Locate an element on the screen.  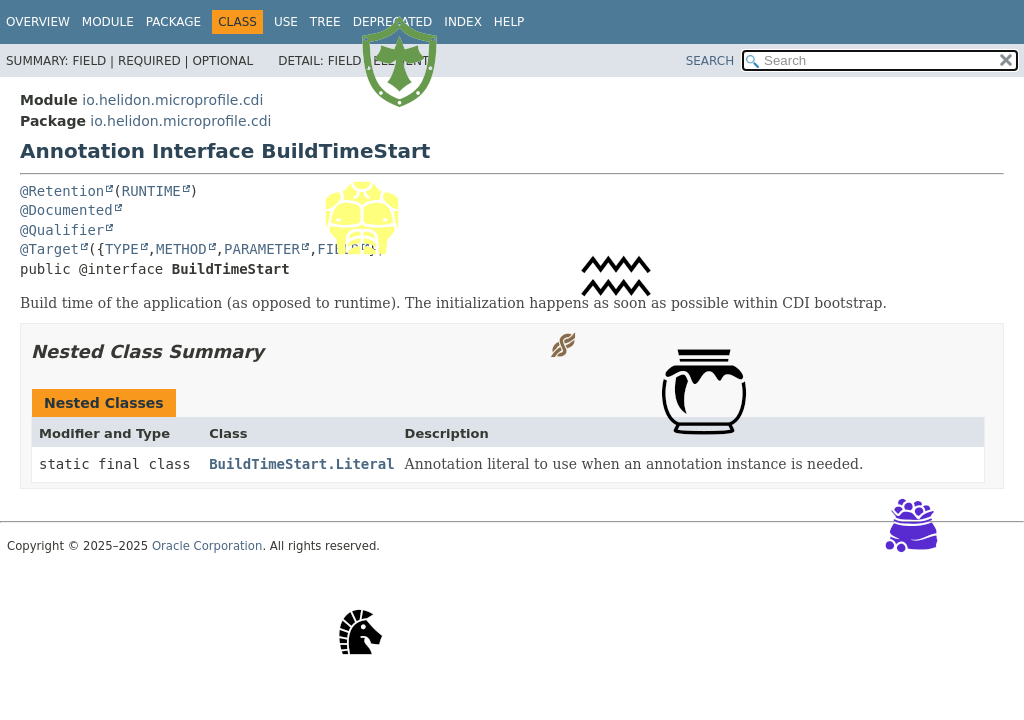
activate defensive ability or shield spell is located at coordinates (399, 61).